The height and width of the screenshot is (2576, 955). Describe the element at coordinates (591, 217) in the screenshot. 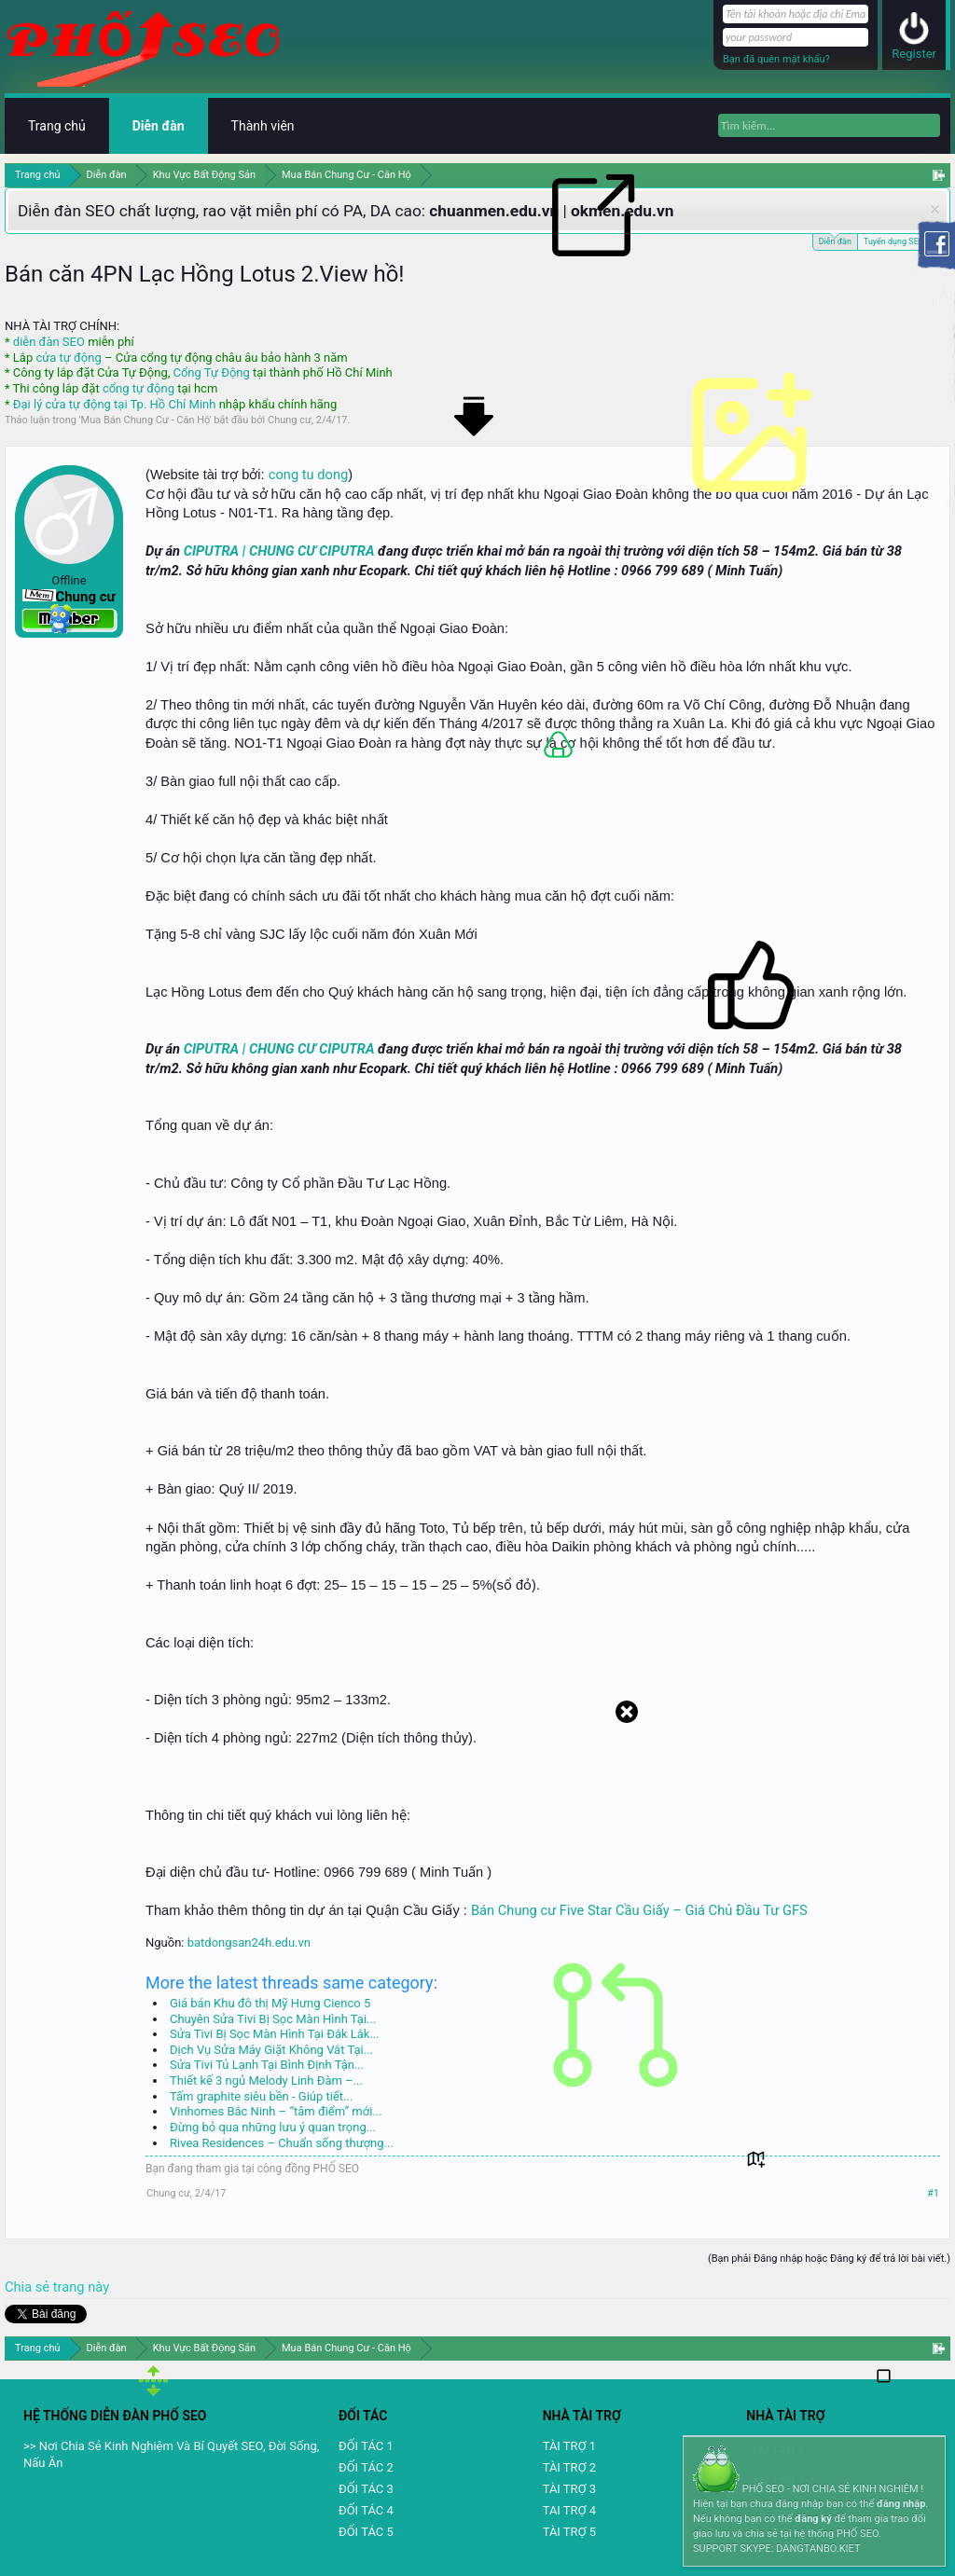

I see `open link in a new tab or window` at that location.